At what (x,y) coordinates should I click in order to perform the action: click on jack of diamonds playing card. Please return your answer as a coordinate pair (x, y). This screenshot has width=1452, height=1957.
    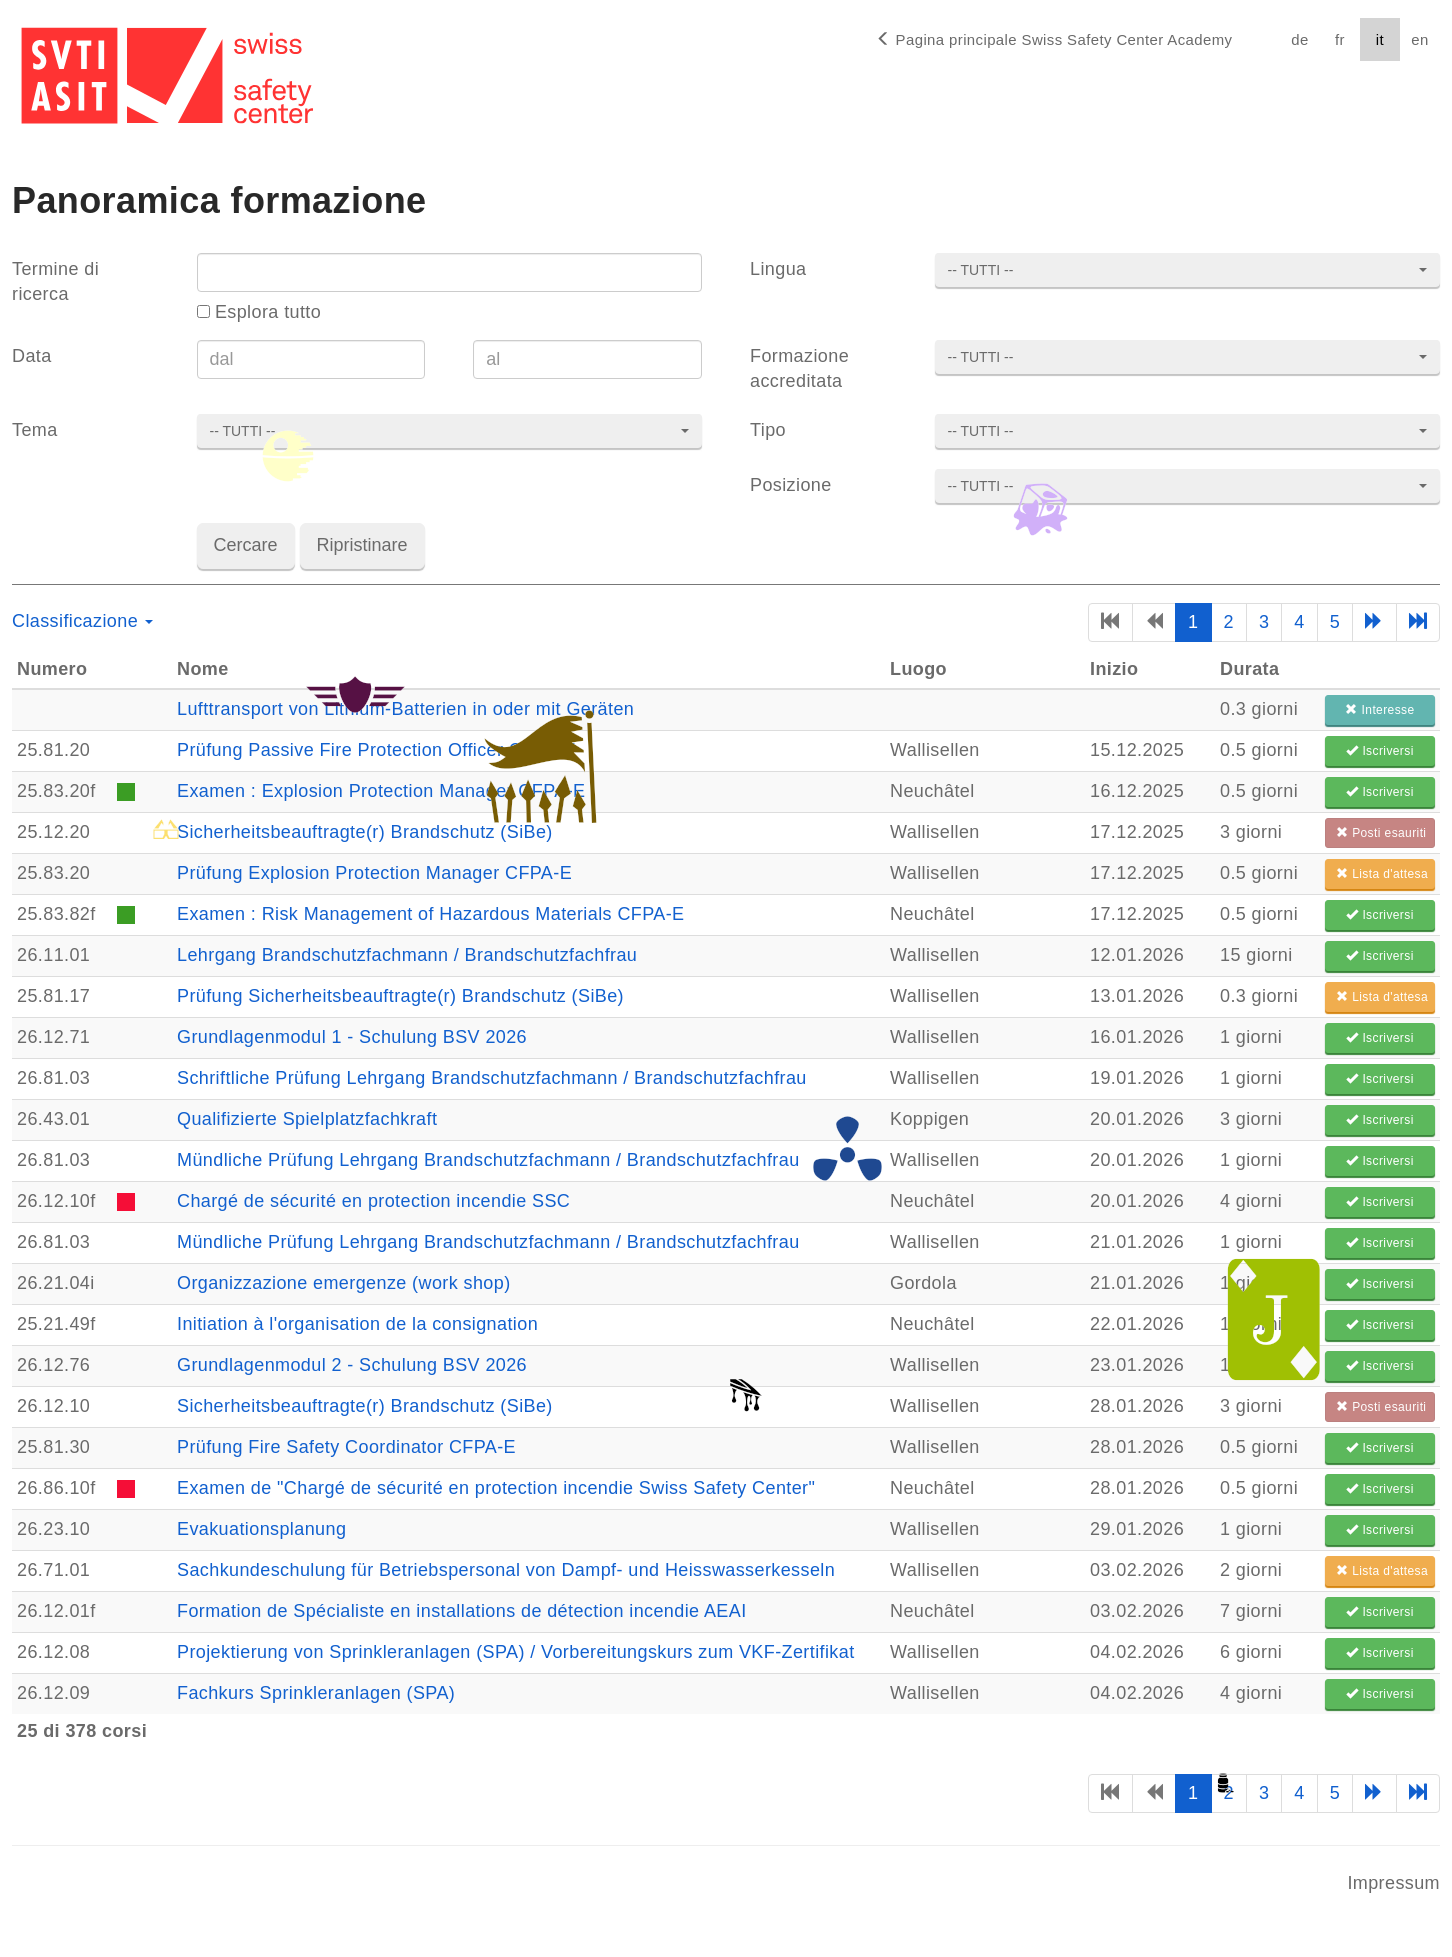
    Looking at the image, I should click on (1273, 1319).